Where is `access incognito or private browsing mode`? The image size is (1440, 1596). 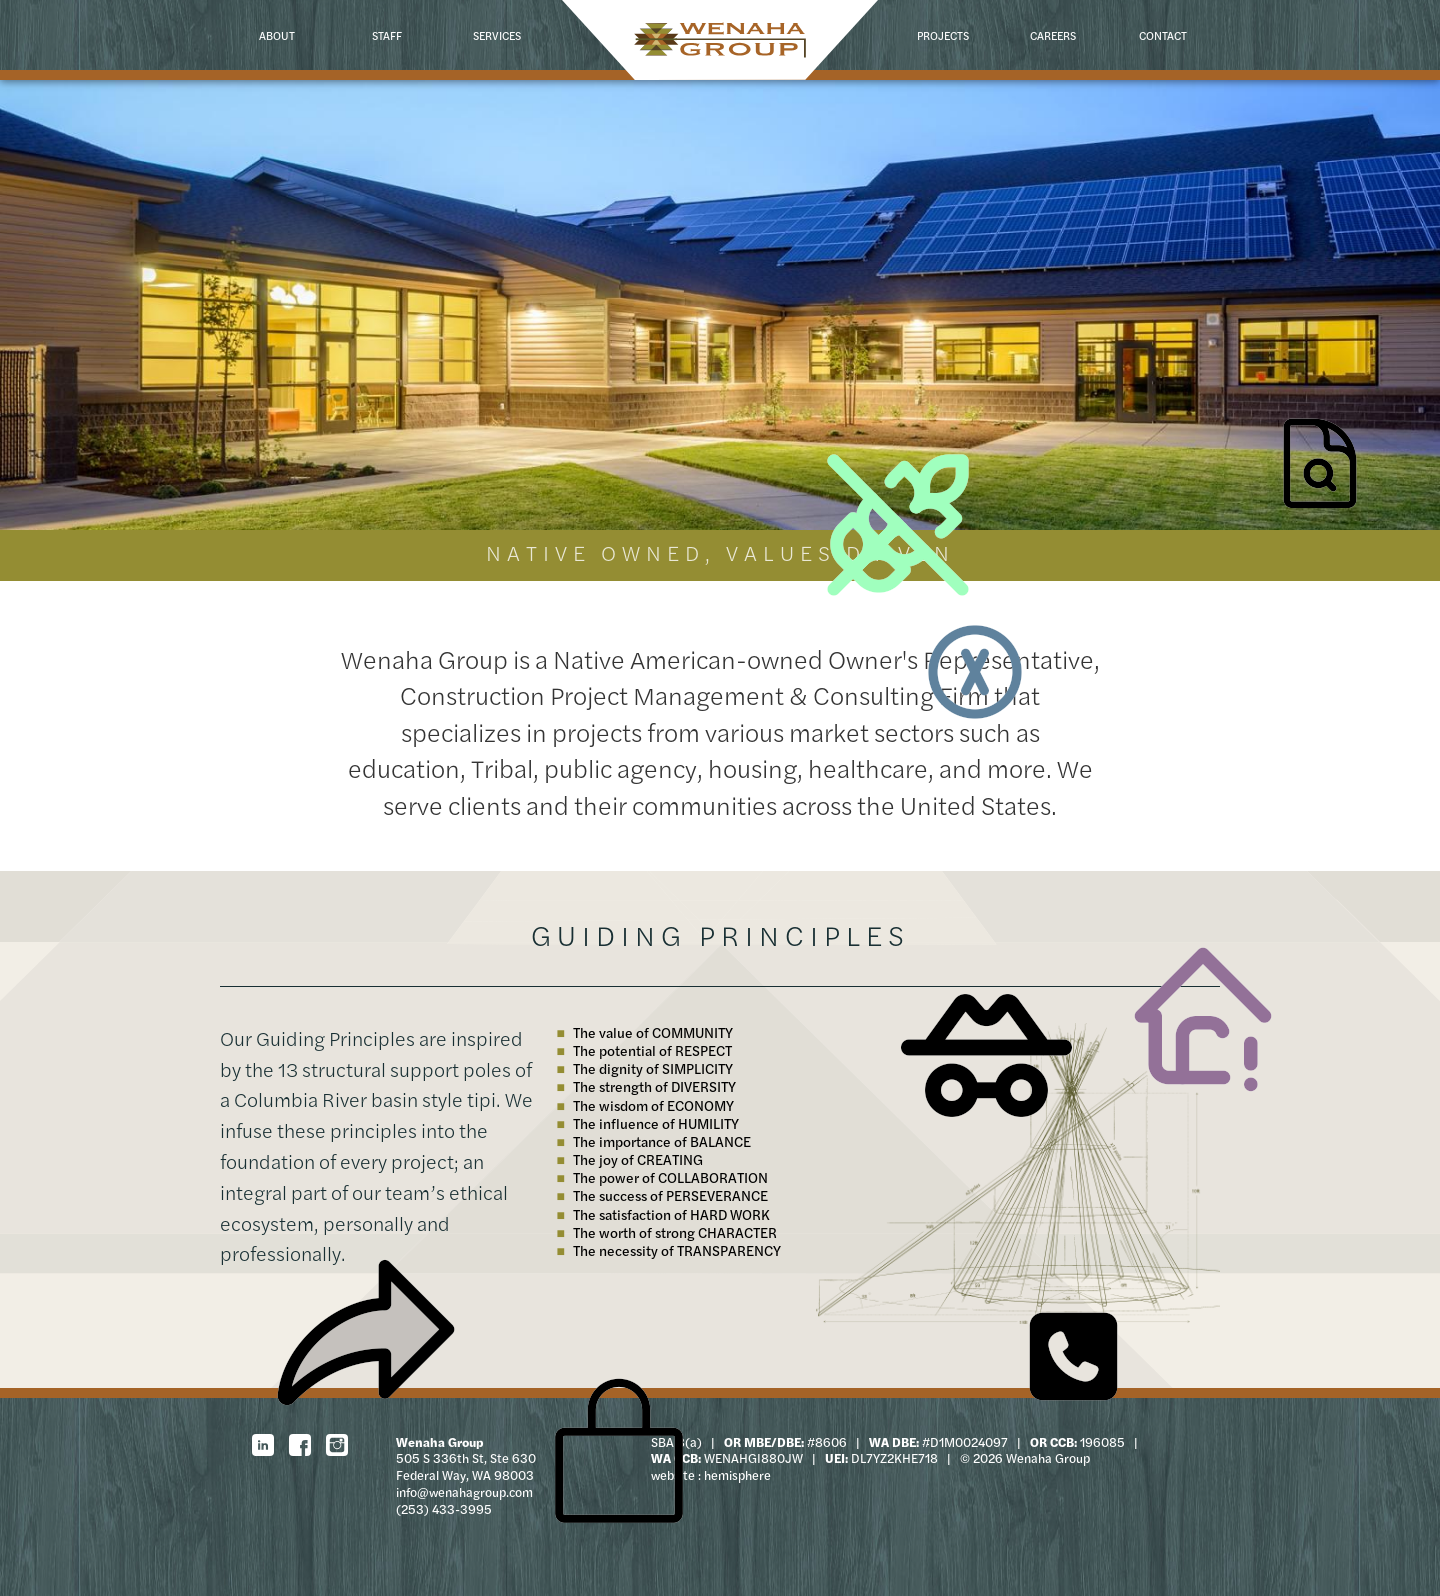 access incognito or private browsing mode is located at coordinates (986, 1055).